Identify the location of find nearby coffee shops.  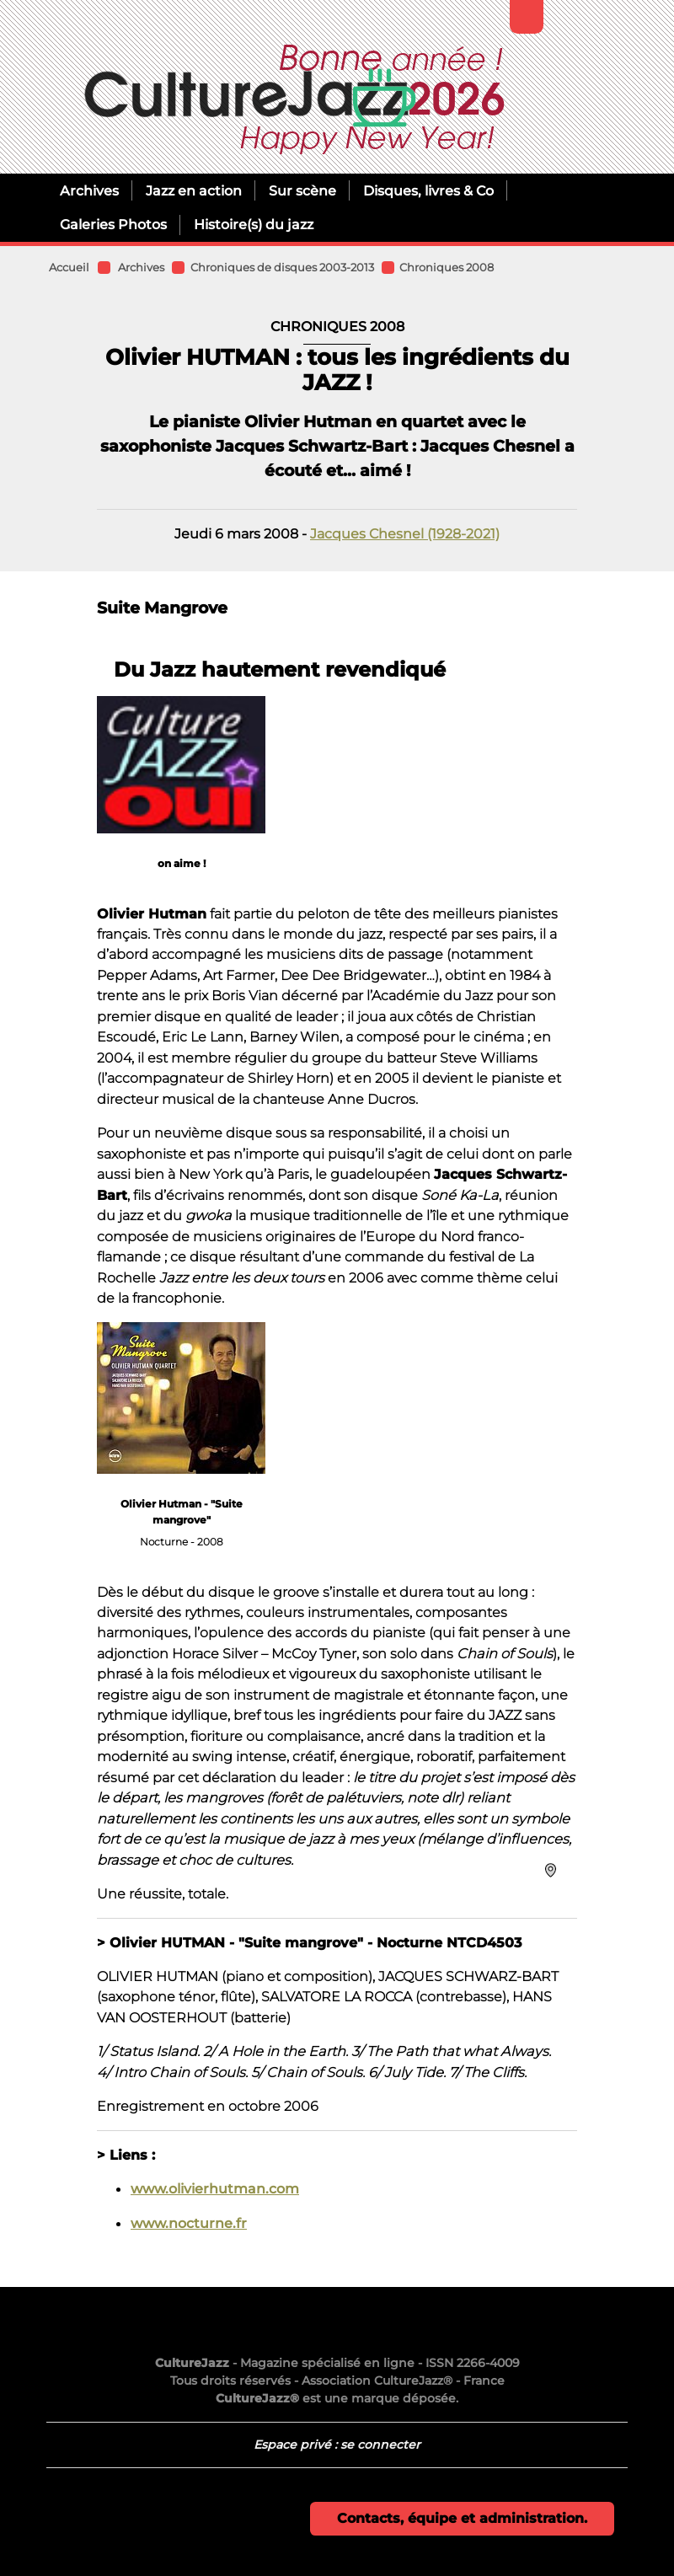
(382, 99).